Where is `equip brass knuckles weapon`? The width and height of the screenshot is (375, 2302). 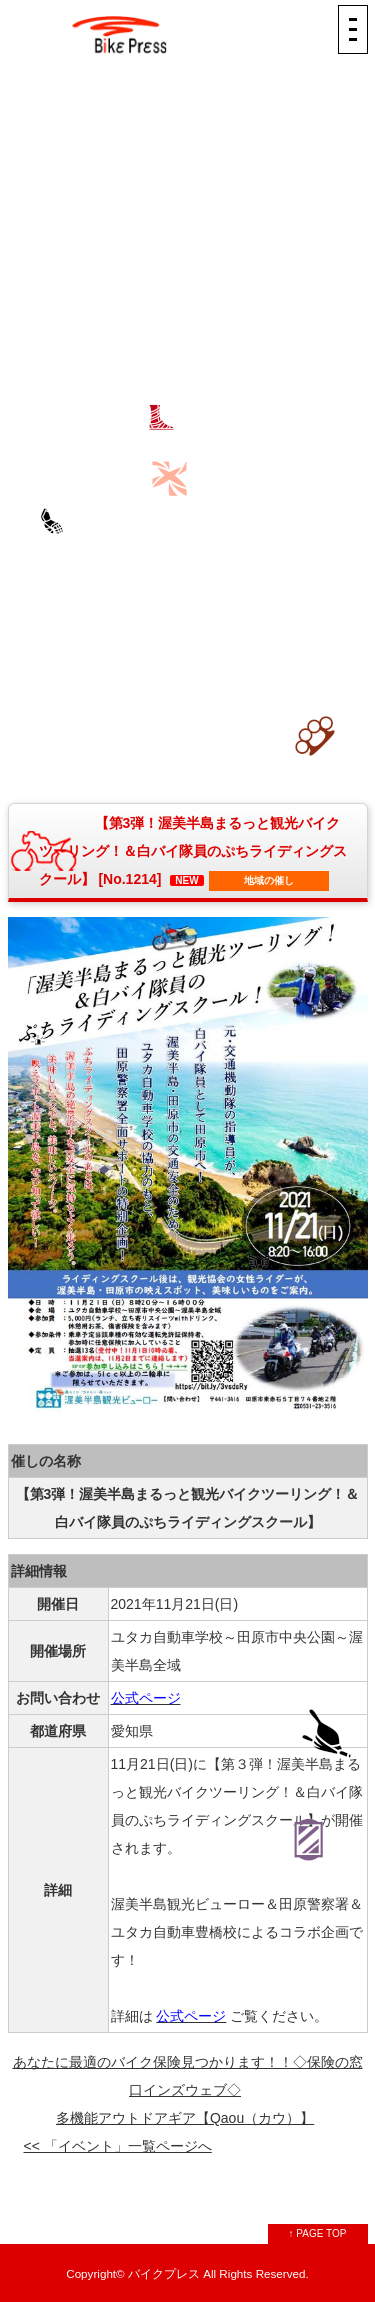 equip brass knuckles weapon is located at coordinates (315, 736).